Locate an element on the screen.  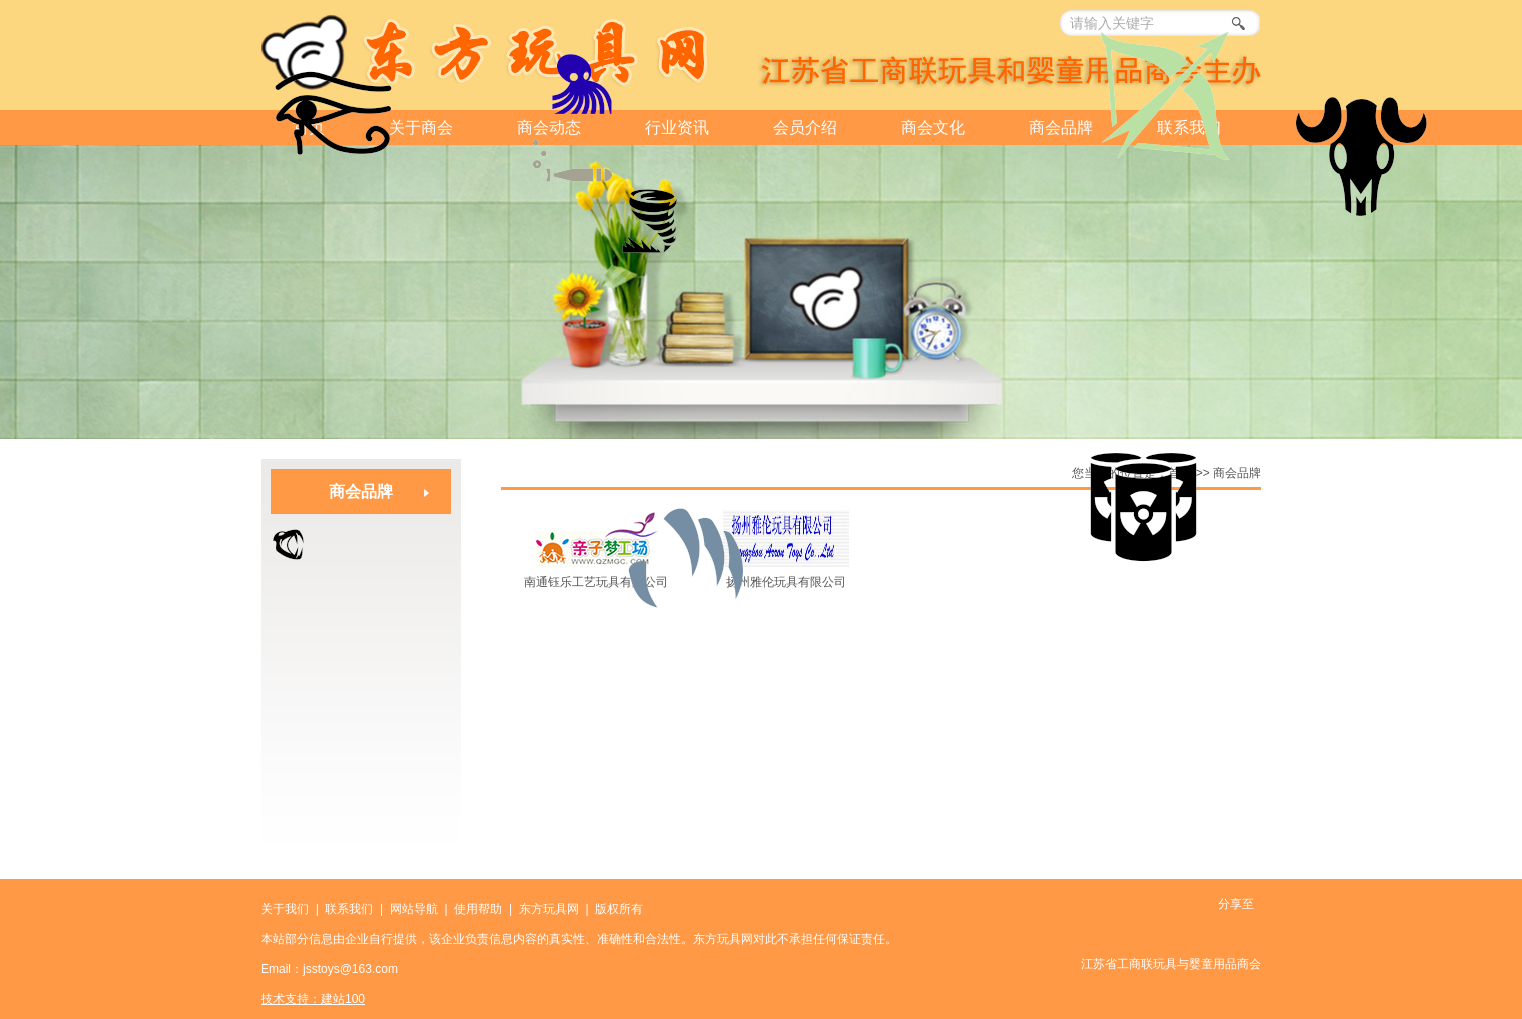
archery or ranged attack skill is located at coordinates (1165, 95).